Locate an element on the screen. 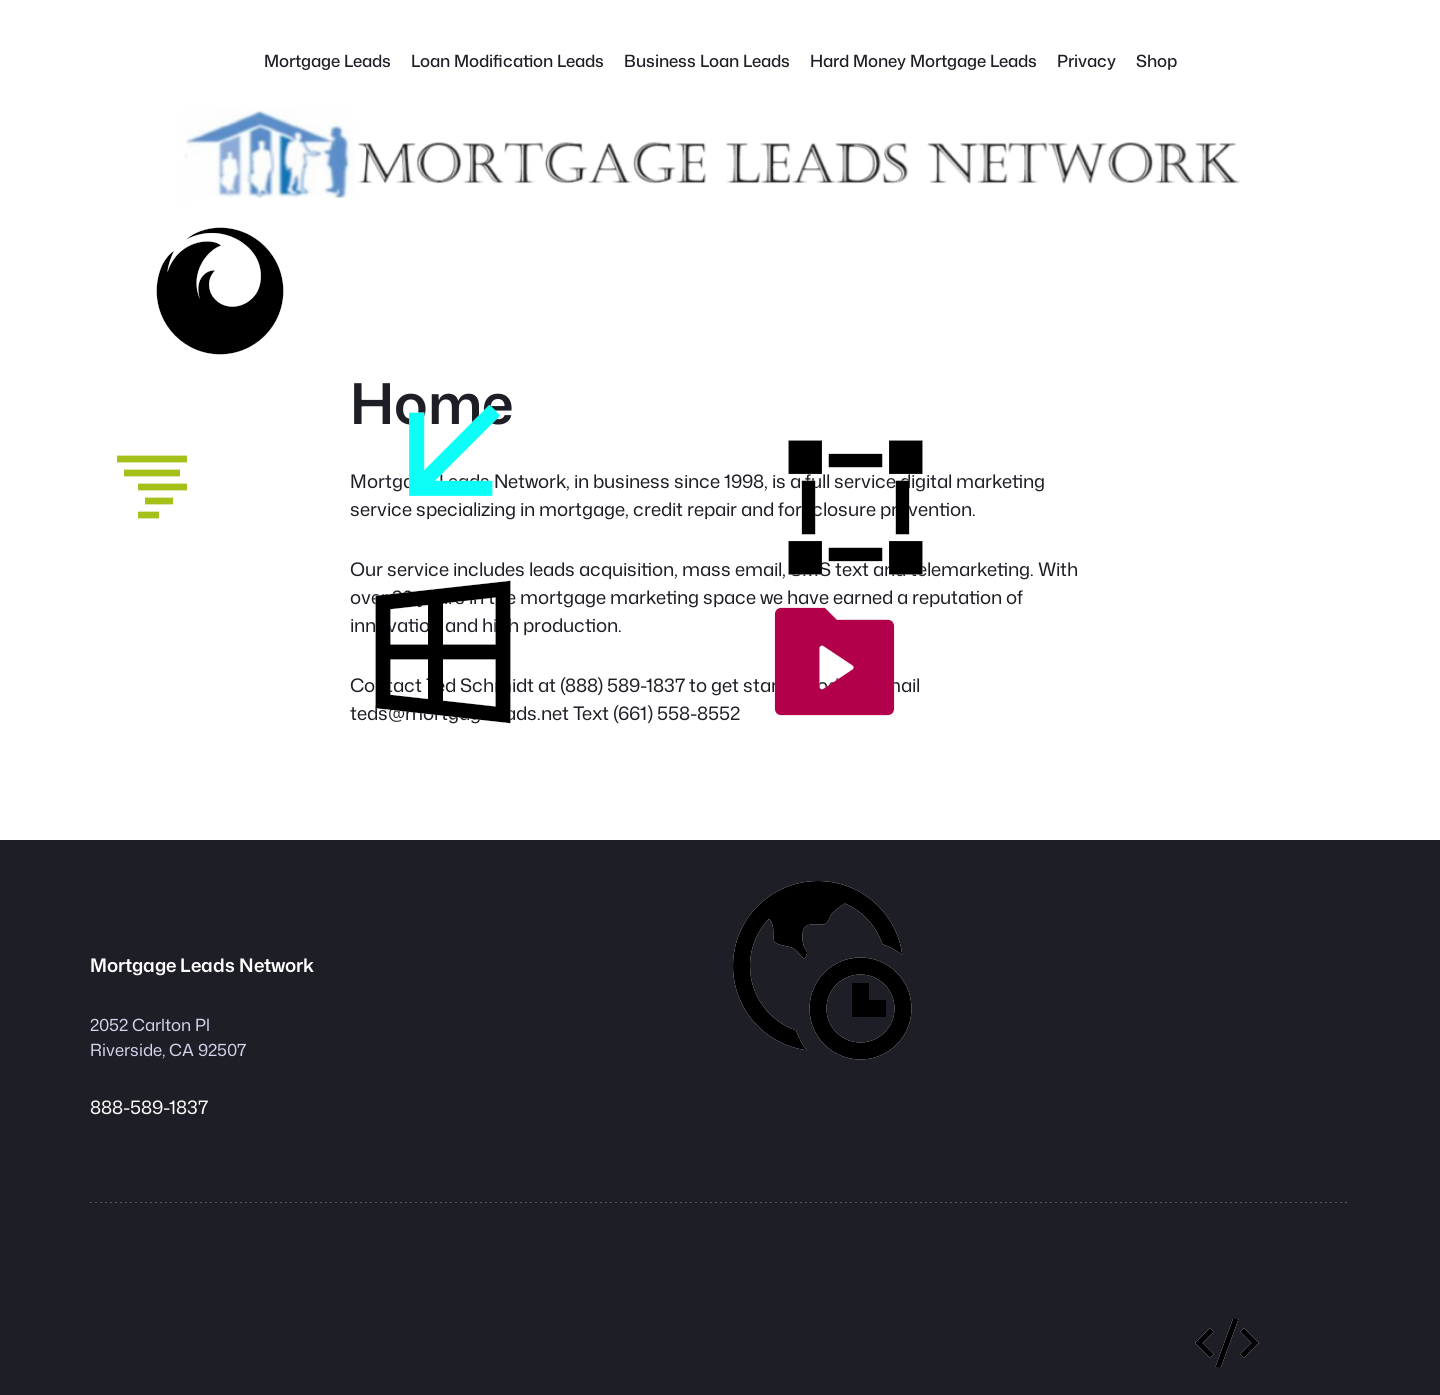 The height and width of the screenshot is (1395, 1440). open windows settings or system options is located at coordinates (443, 652).